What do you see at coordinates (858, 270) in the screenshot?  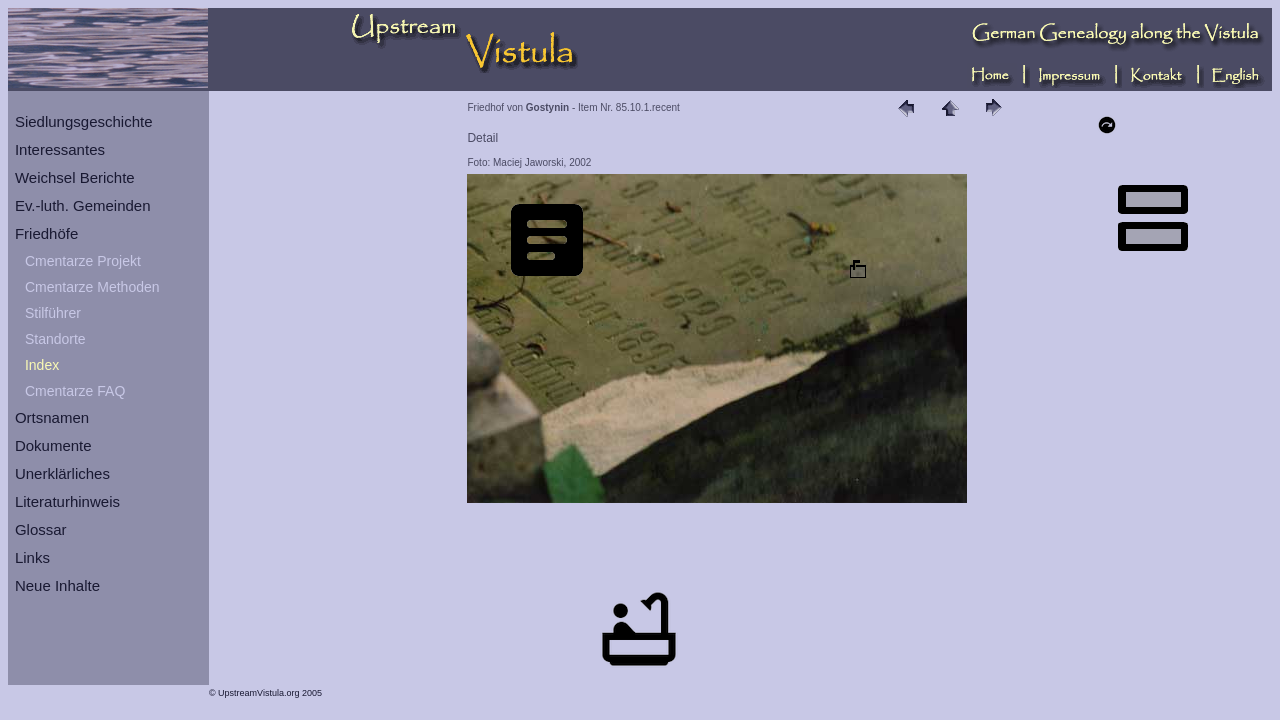 I see `indicates new mail in your mailbox` at bounding box center [858, 270].